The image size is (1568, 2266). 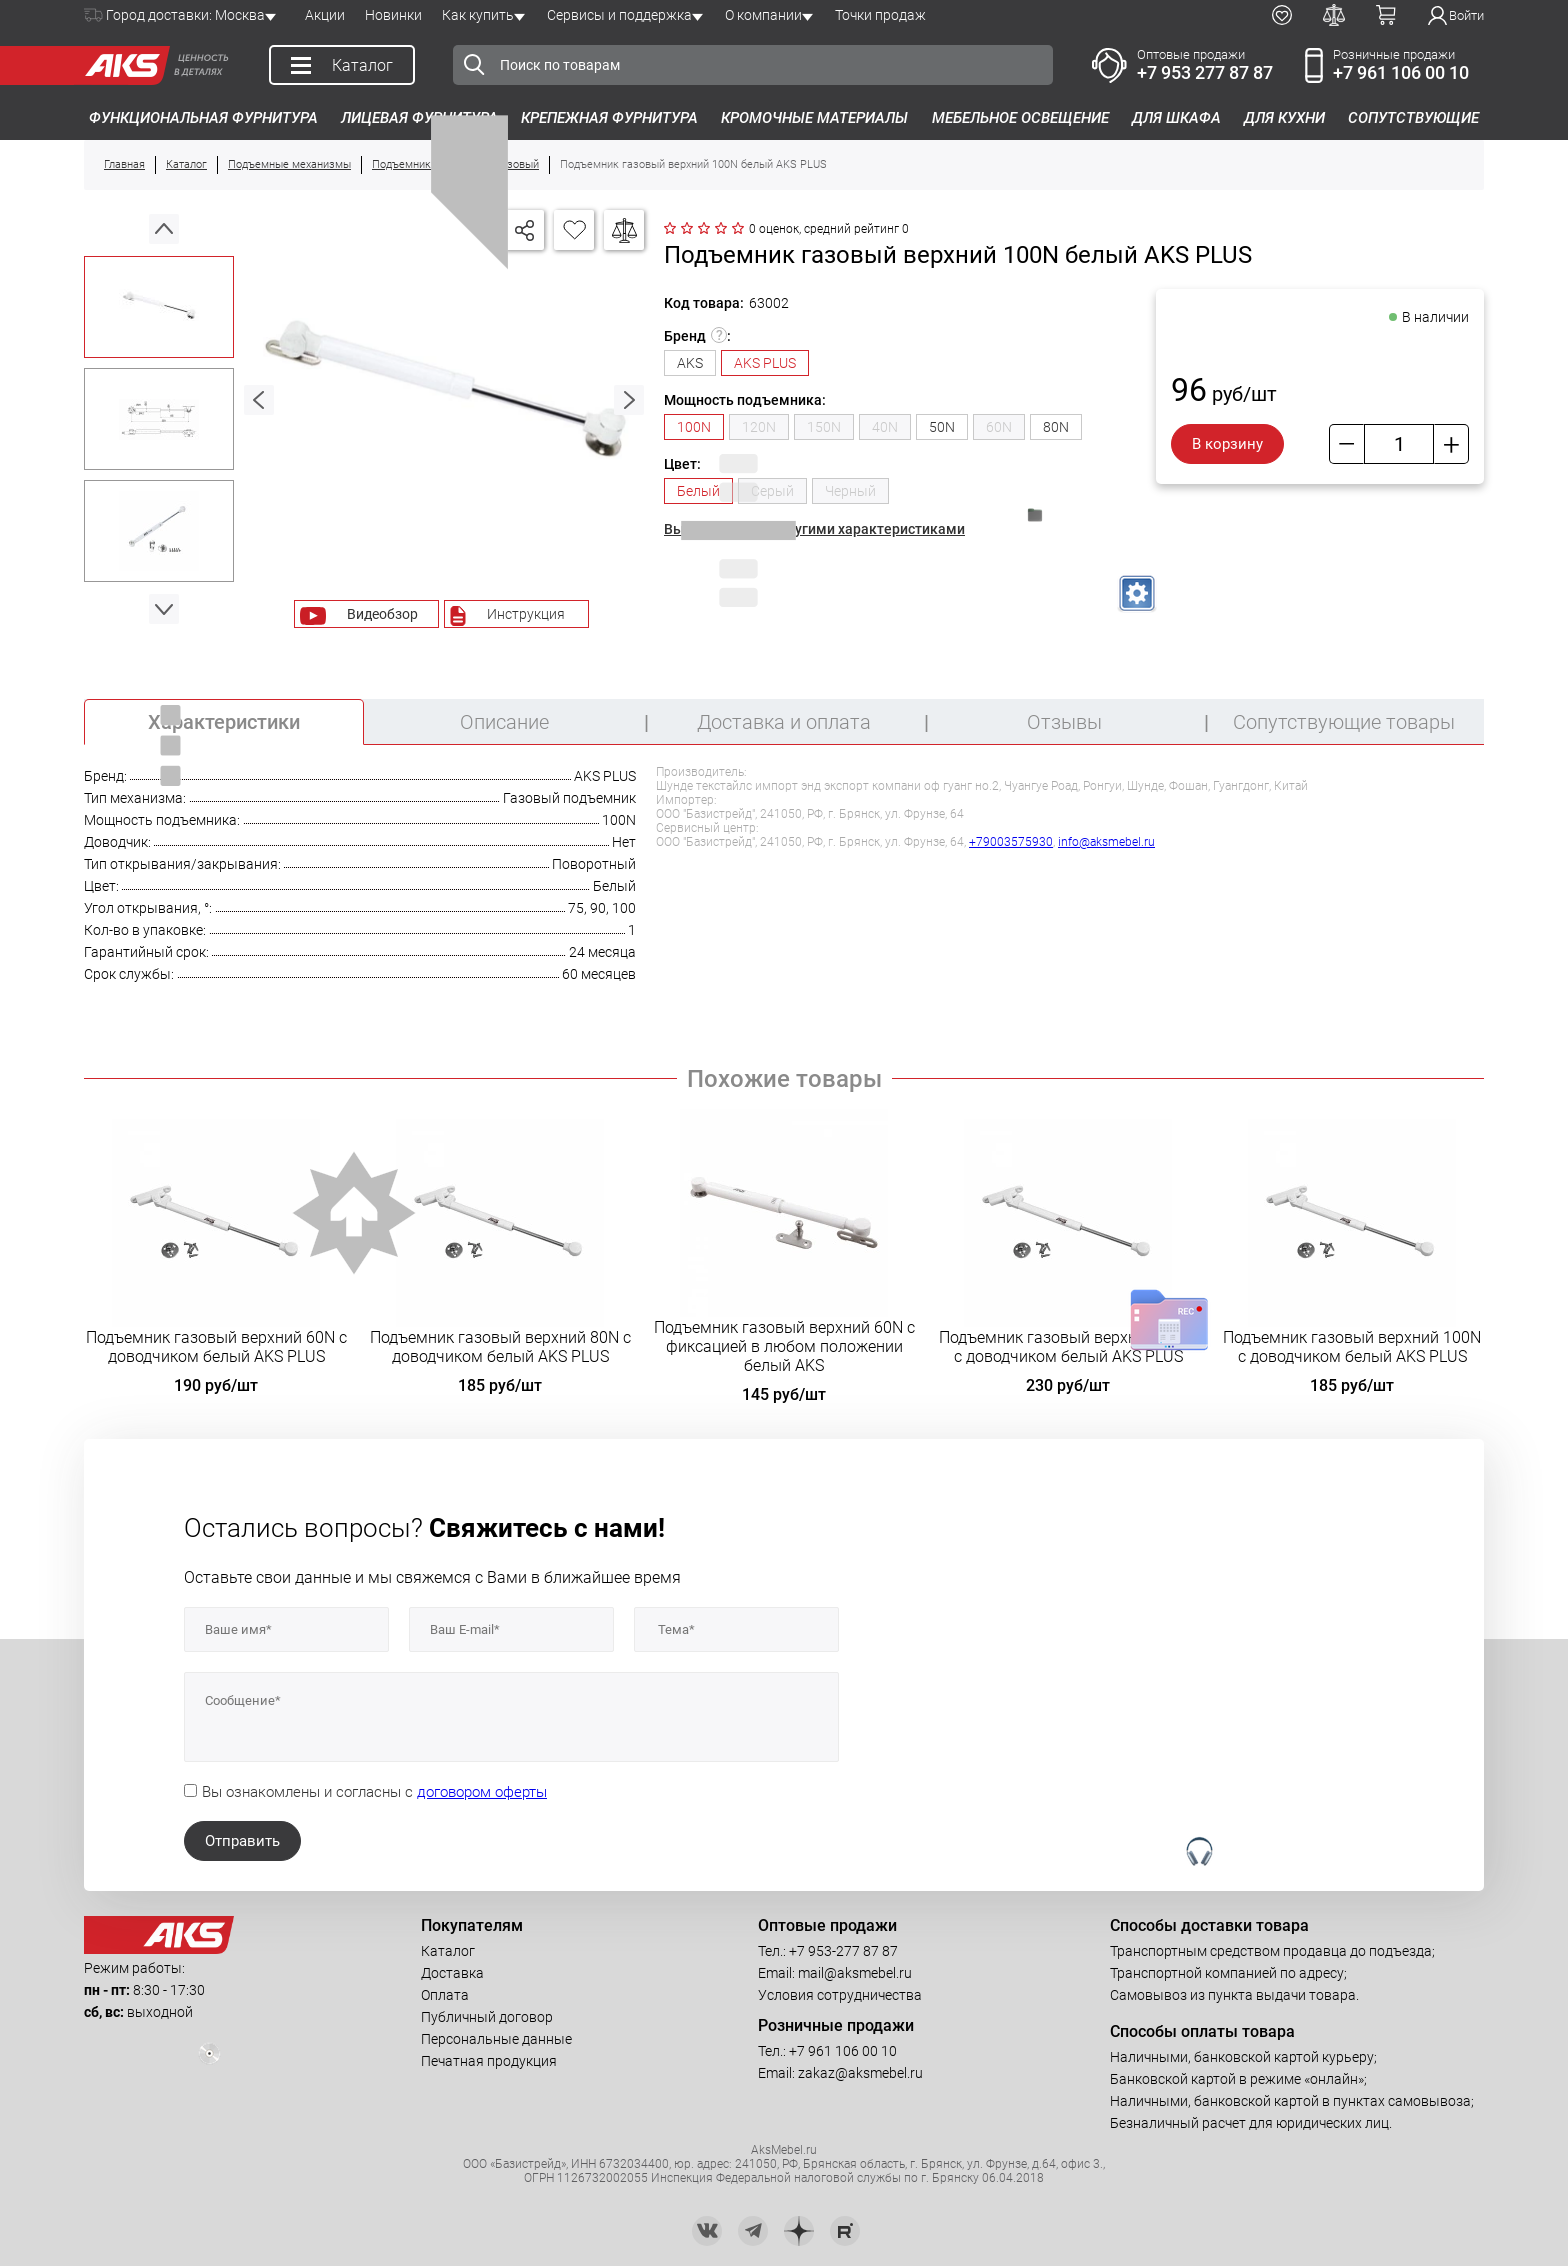 I want to click on view more options, so click(x=170, y=745).